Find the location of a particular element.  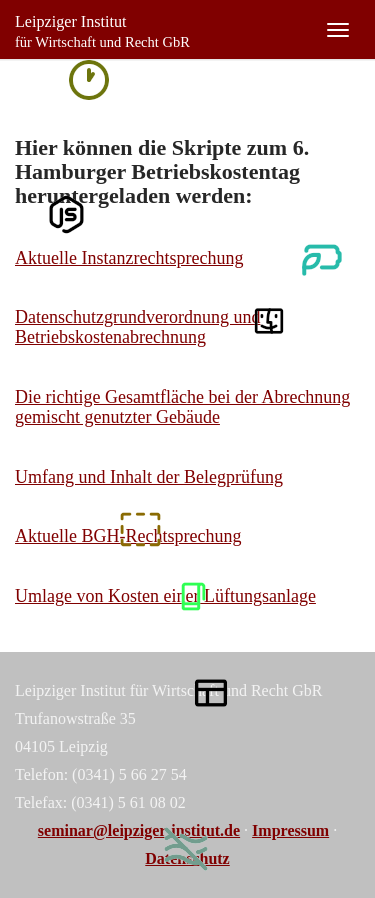

indicates the current time is 1 o'clock is located at coordinates (89, 80).